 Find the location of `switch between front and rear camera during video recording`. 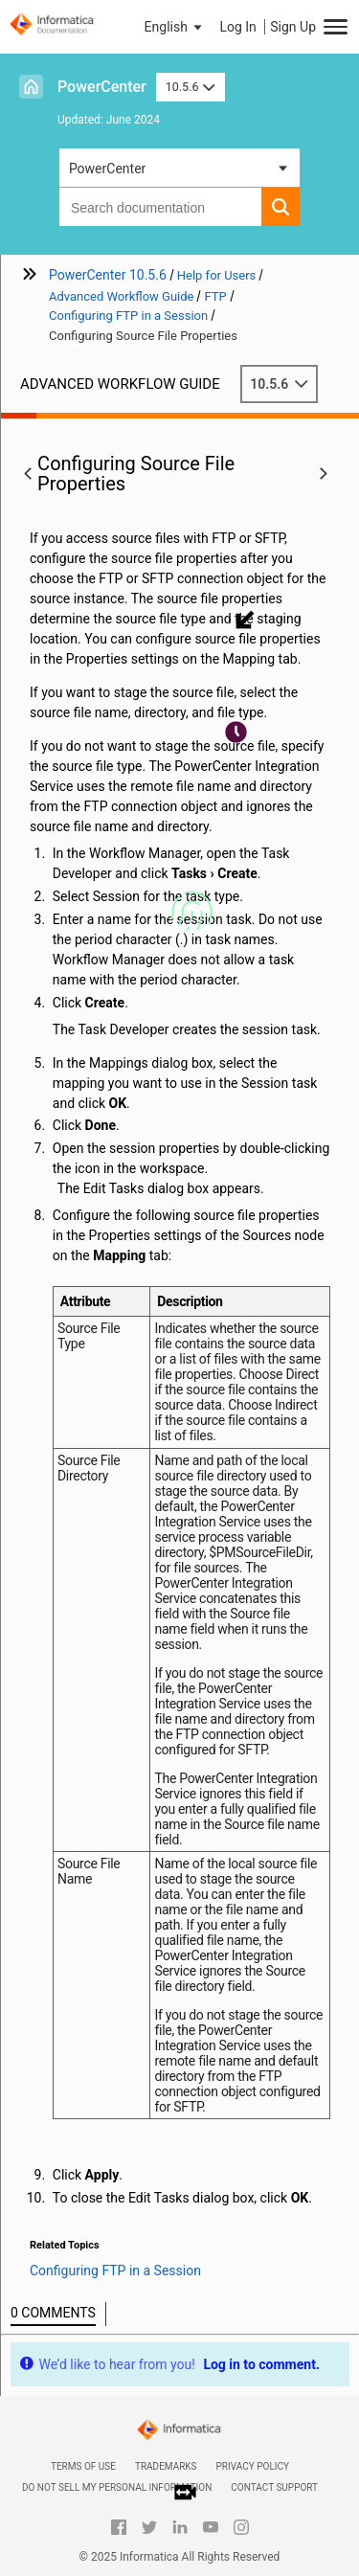

switch between front and rear camera during video recording is located at coordinates (185, 2492).